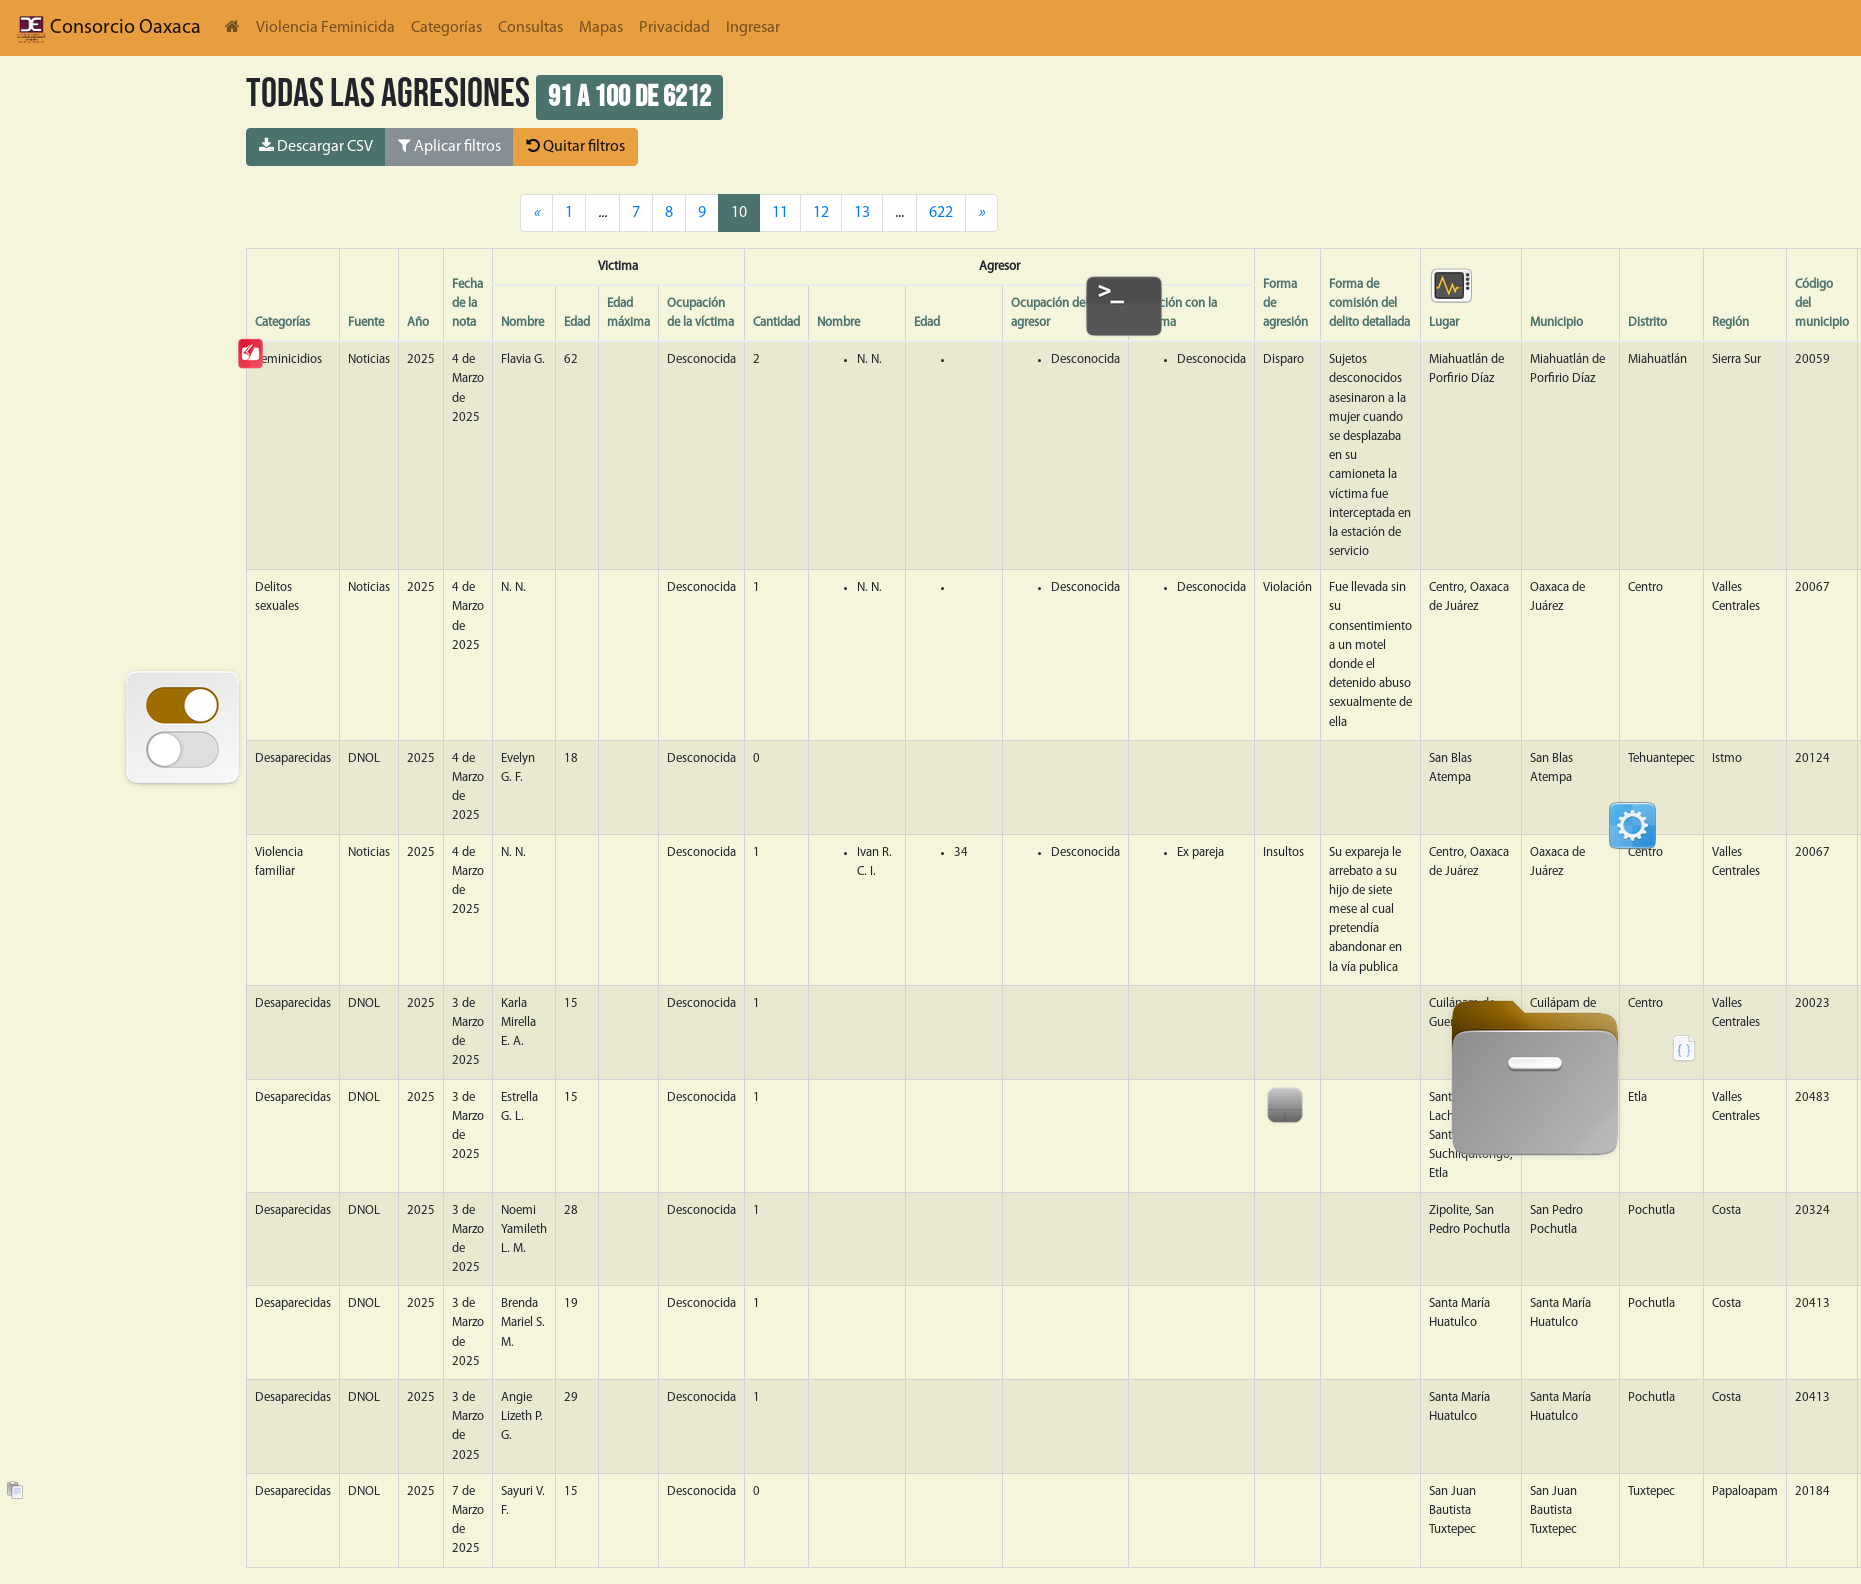 This screenshot has height=1584, width=1861. I want to click on open a CSS stylesheet file, so click(1684, 1048).